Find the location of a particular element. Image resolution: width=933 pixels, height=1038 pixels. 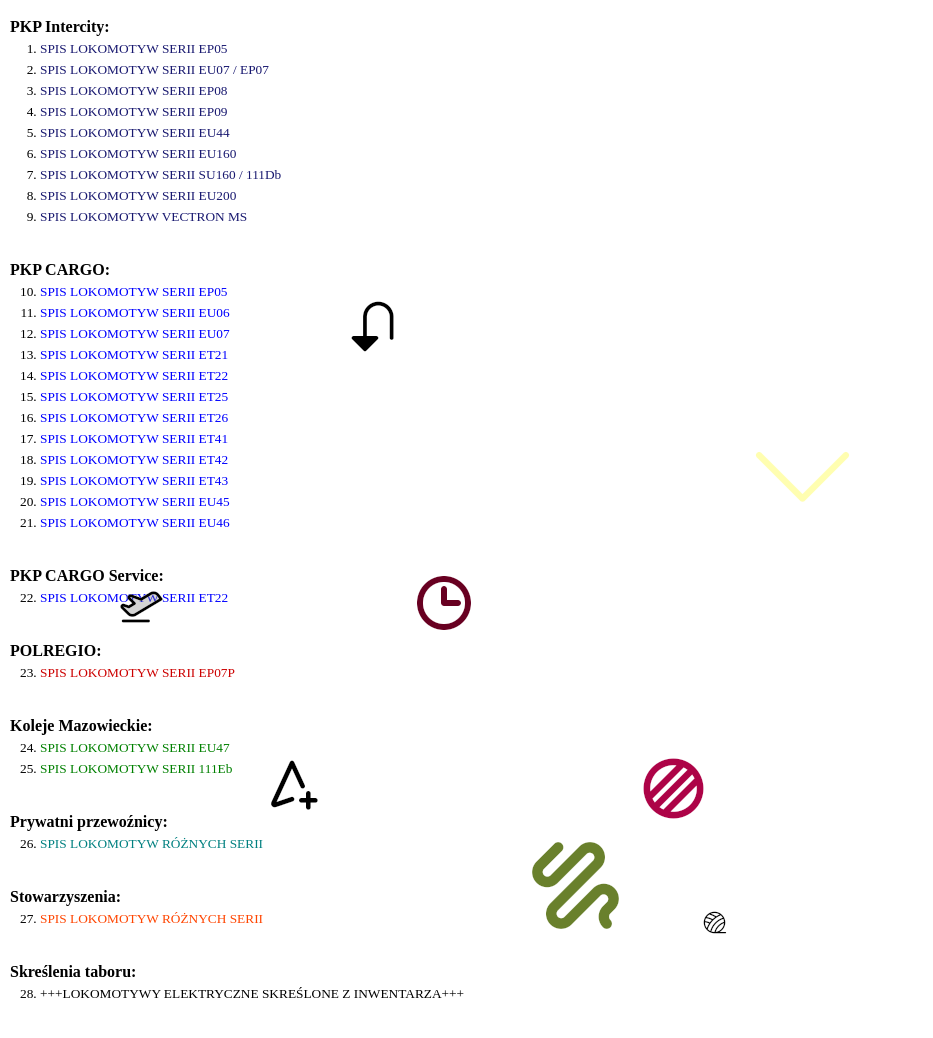

add a new navigation waypoint is located at coordinates (292, 784).